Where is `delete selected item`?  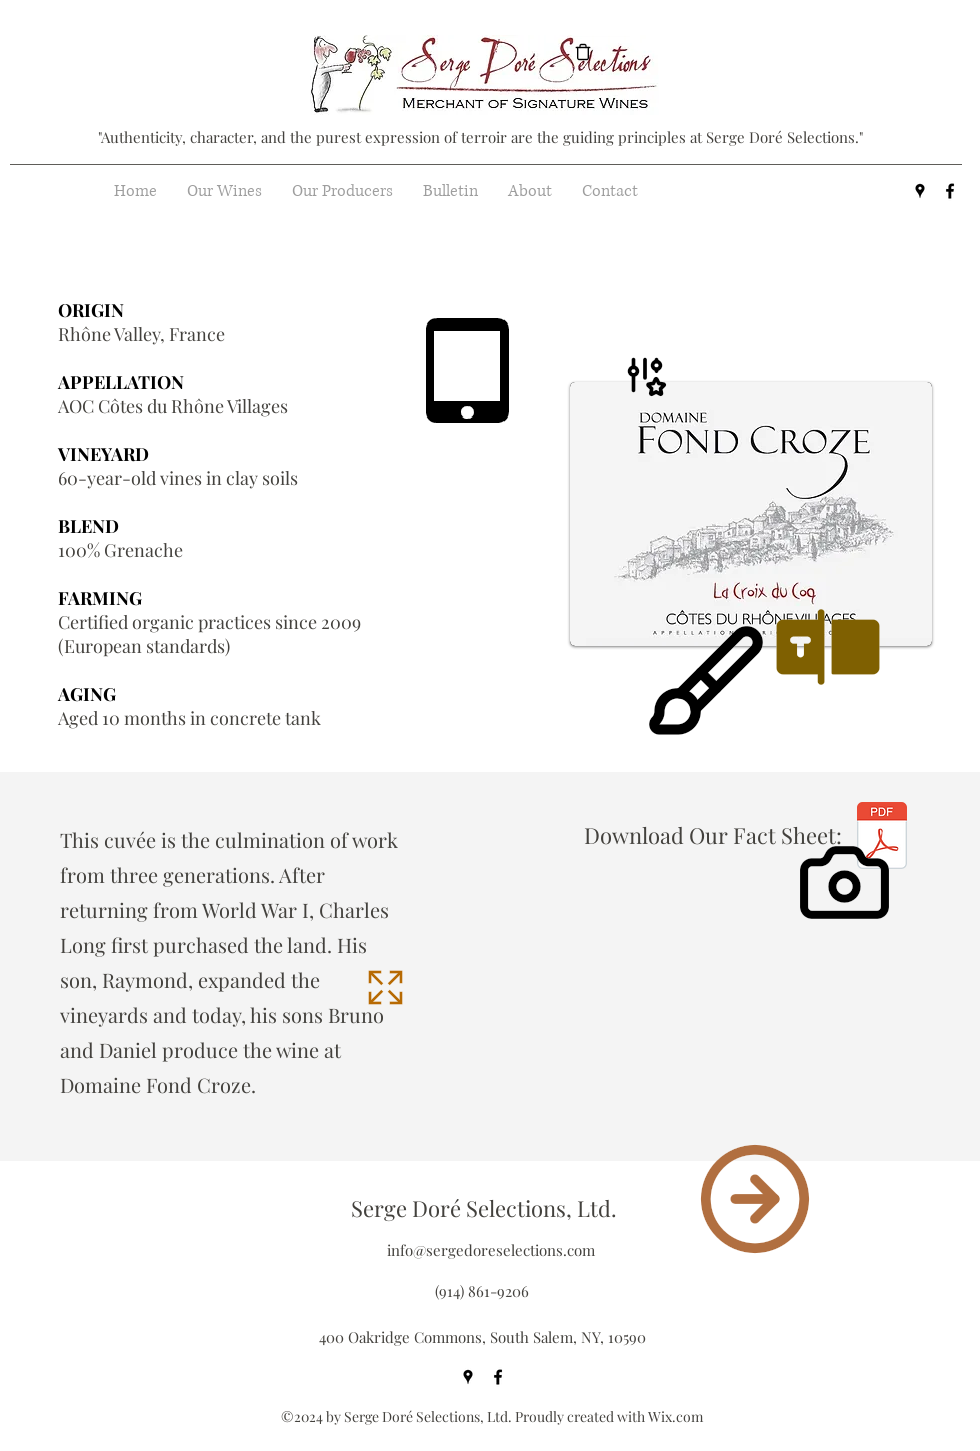 delete selected item is located at coordinates (583, 52).